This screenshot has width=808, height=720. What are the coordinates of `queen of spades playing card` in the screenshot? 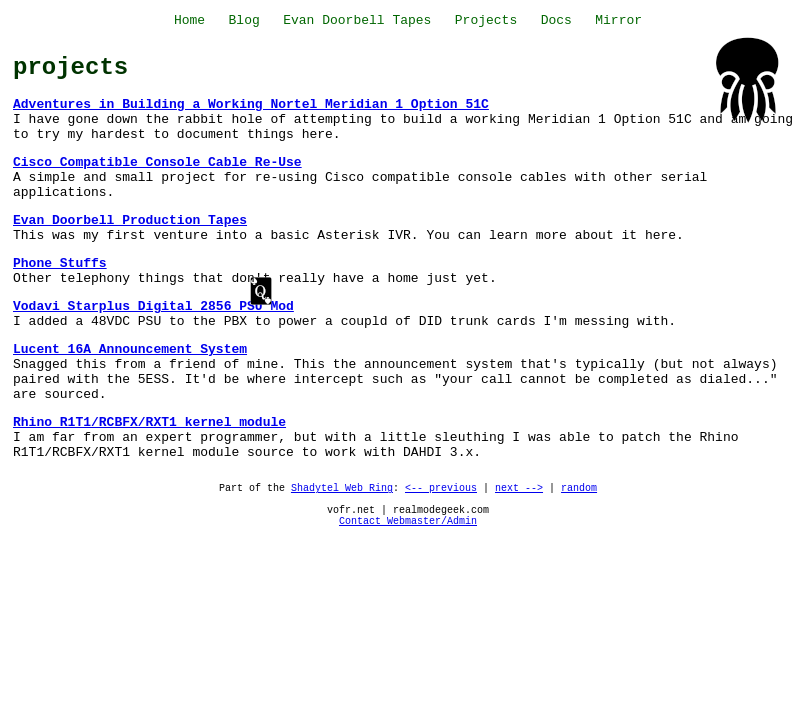 It's located at (261, 291).